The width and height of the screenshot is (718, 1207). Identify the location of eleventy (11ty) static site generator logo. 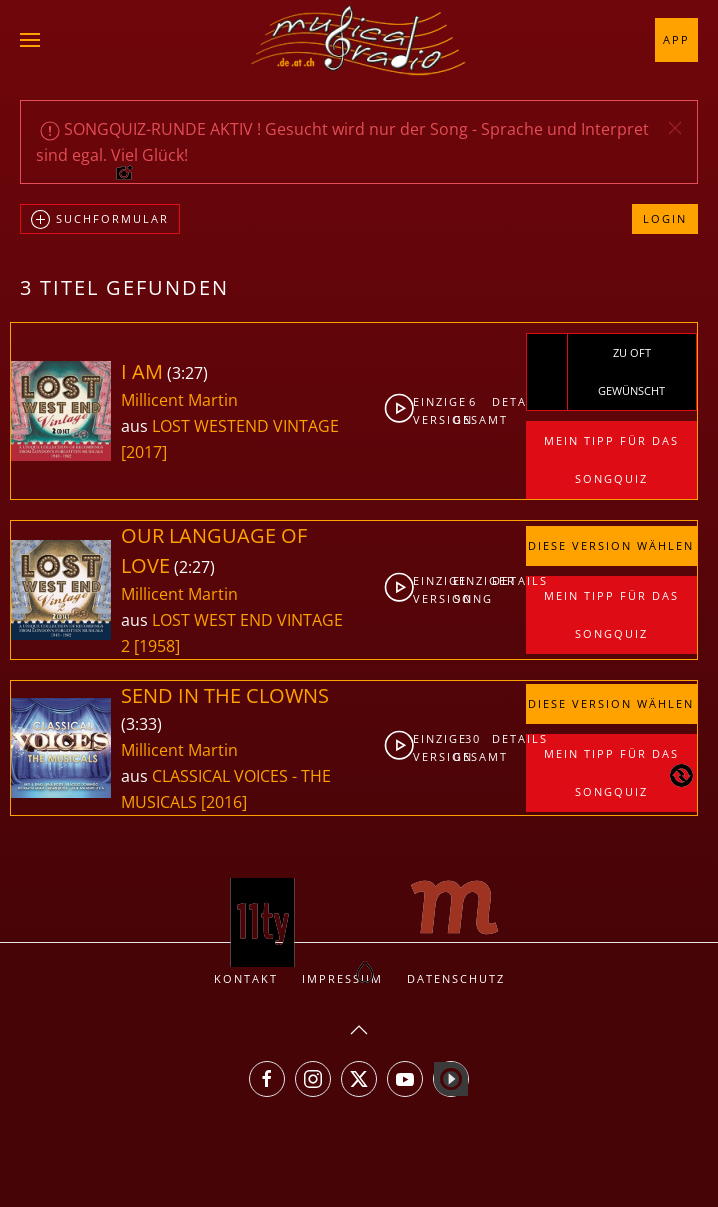
(262, 922).